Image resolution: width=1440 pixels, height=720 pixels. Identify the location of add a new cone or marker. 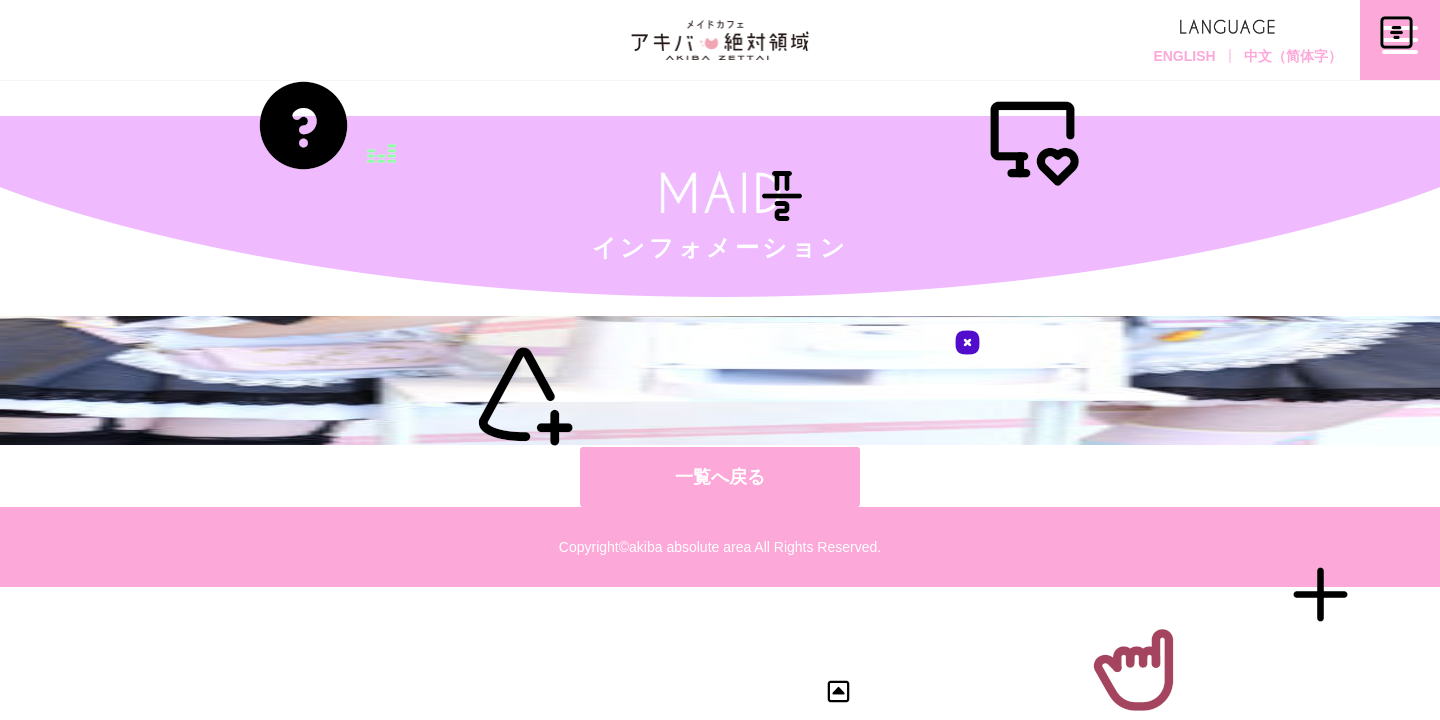
(523, 396).